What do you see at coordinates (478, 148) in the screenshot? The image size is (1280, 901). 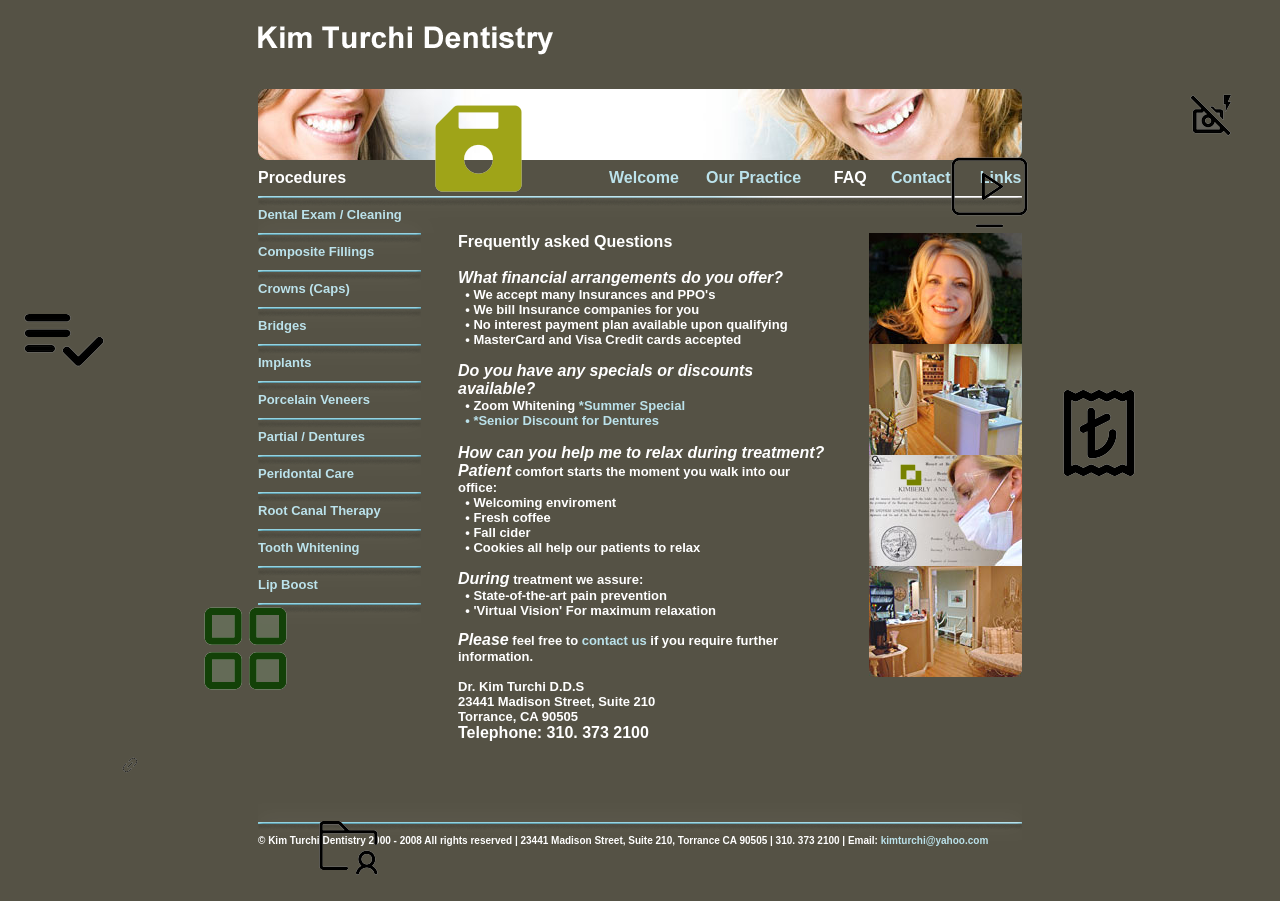 I see `save current file or document` at bounding box center [478, 148].